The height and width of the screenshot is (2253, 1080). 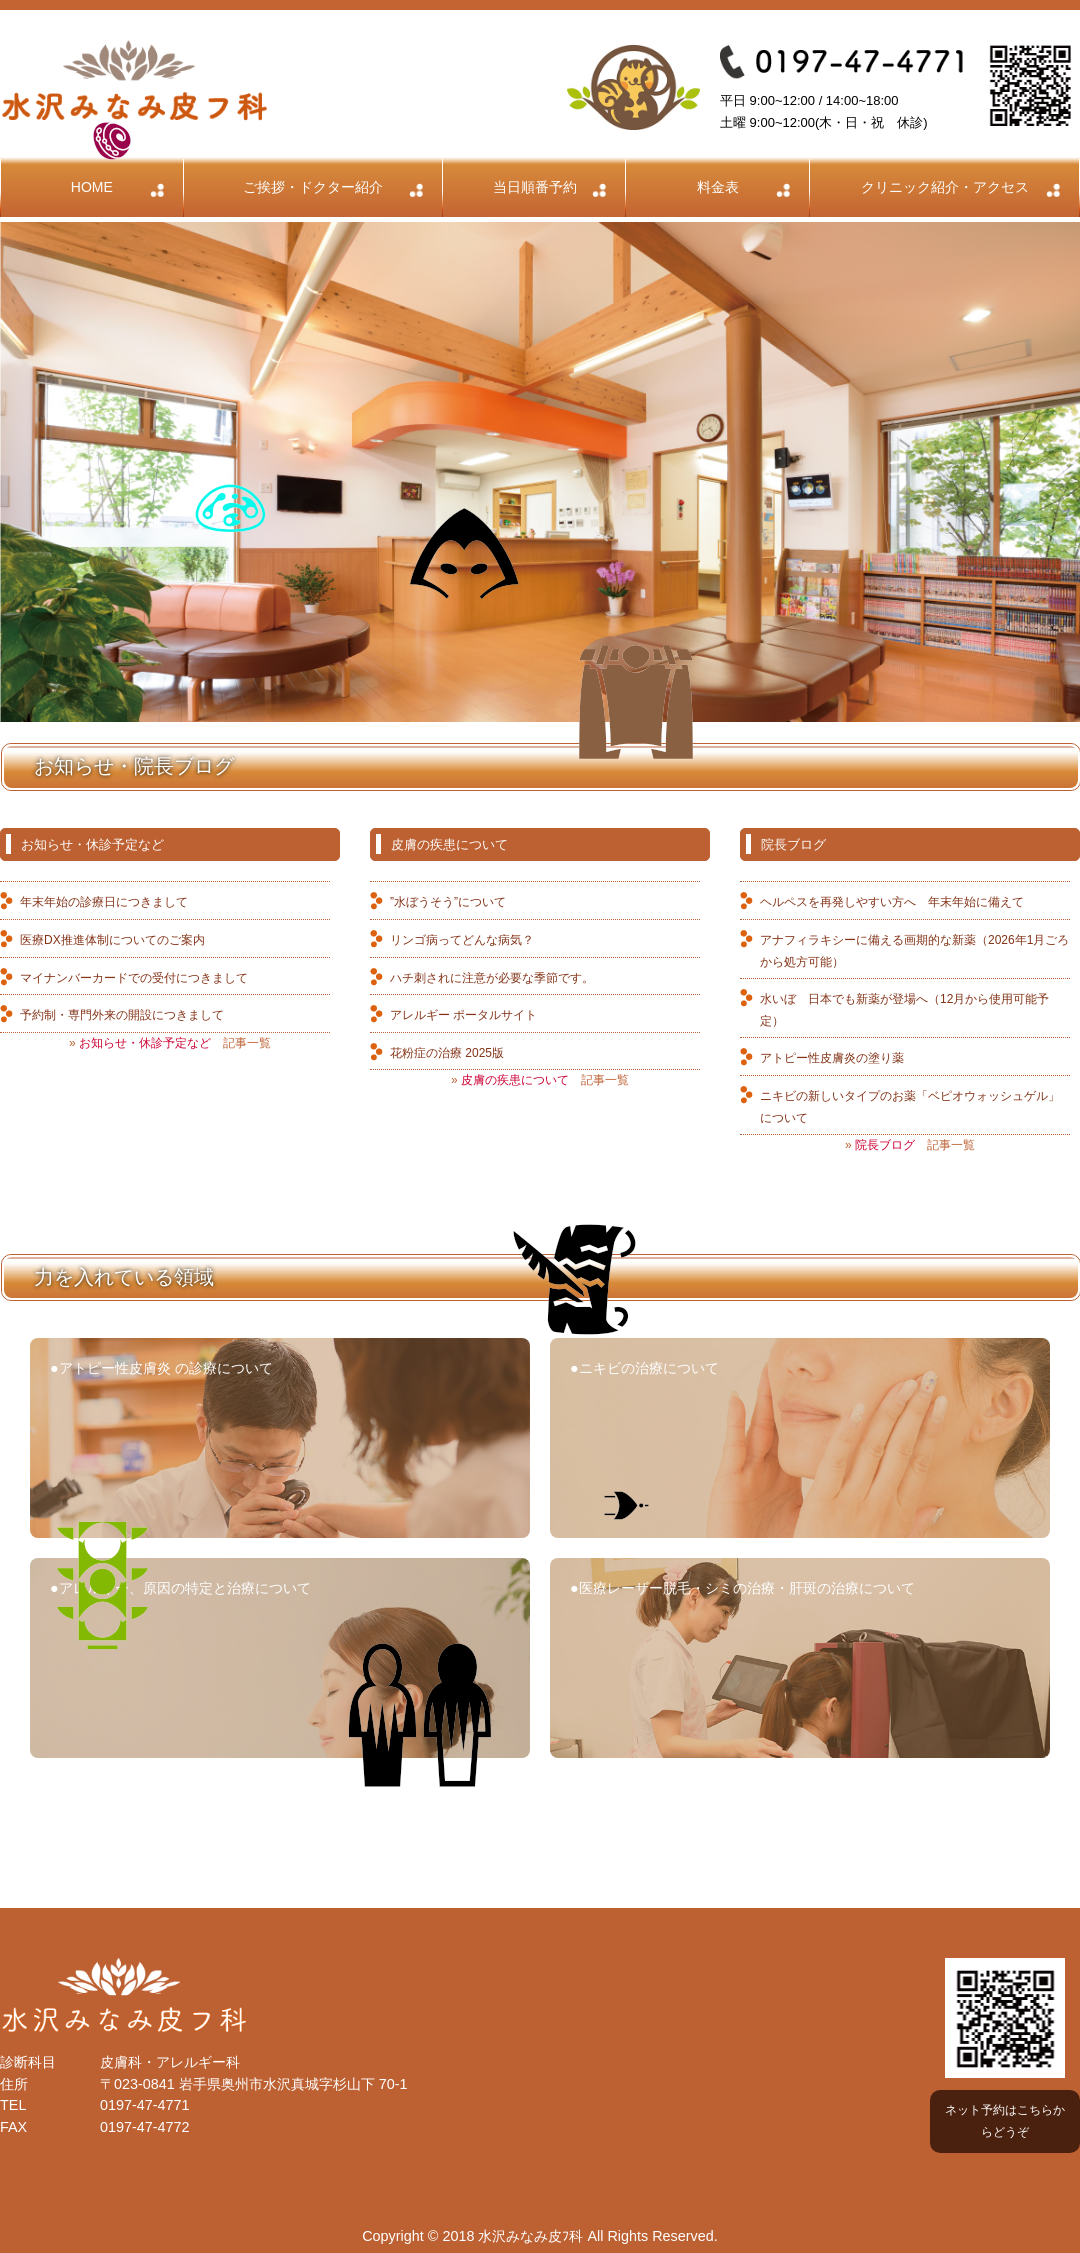 I want to click on indicates caution or pending status, so click(x=102, y=1585).